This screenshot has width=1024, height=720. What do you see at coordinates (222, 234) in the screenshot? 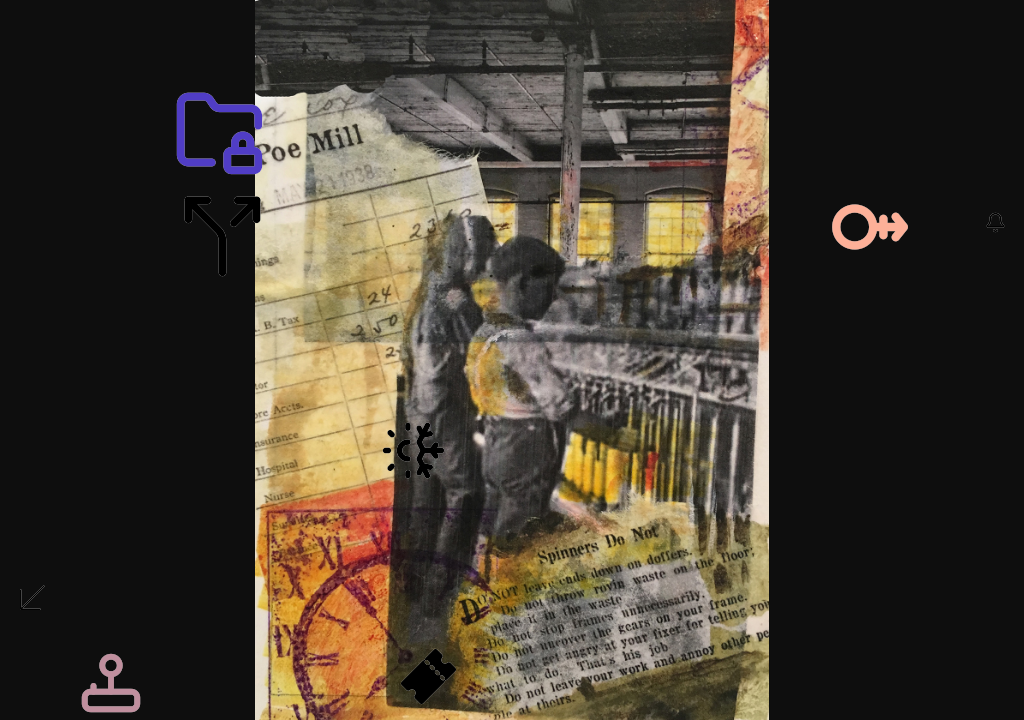
I see `split content into multiple paths` at bounding box center [222, 234].